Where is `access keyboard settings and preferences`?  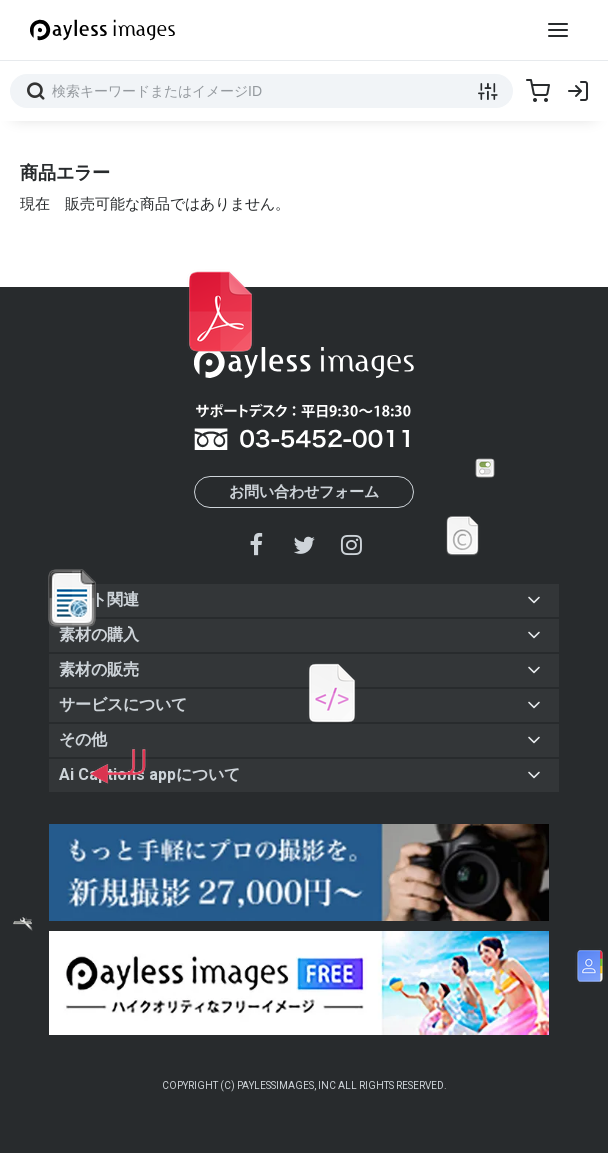
access keyboard settings and preferences is located at coordinates (22, 920).